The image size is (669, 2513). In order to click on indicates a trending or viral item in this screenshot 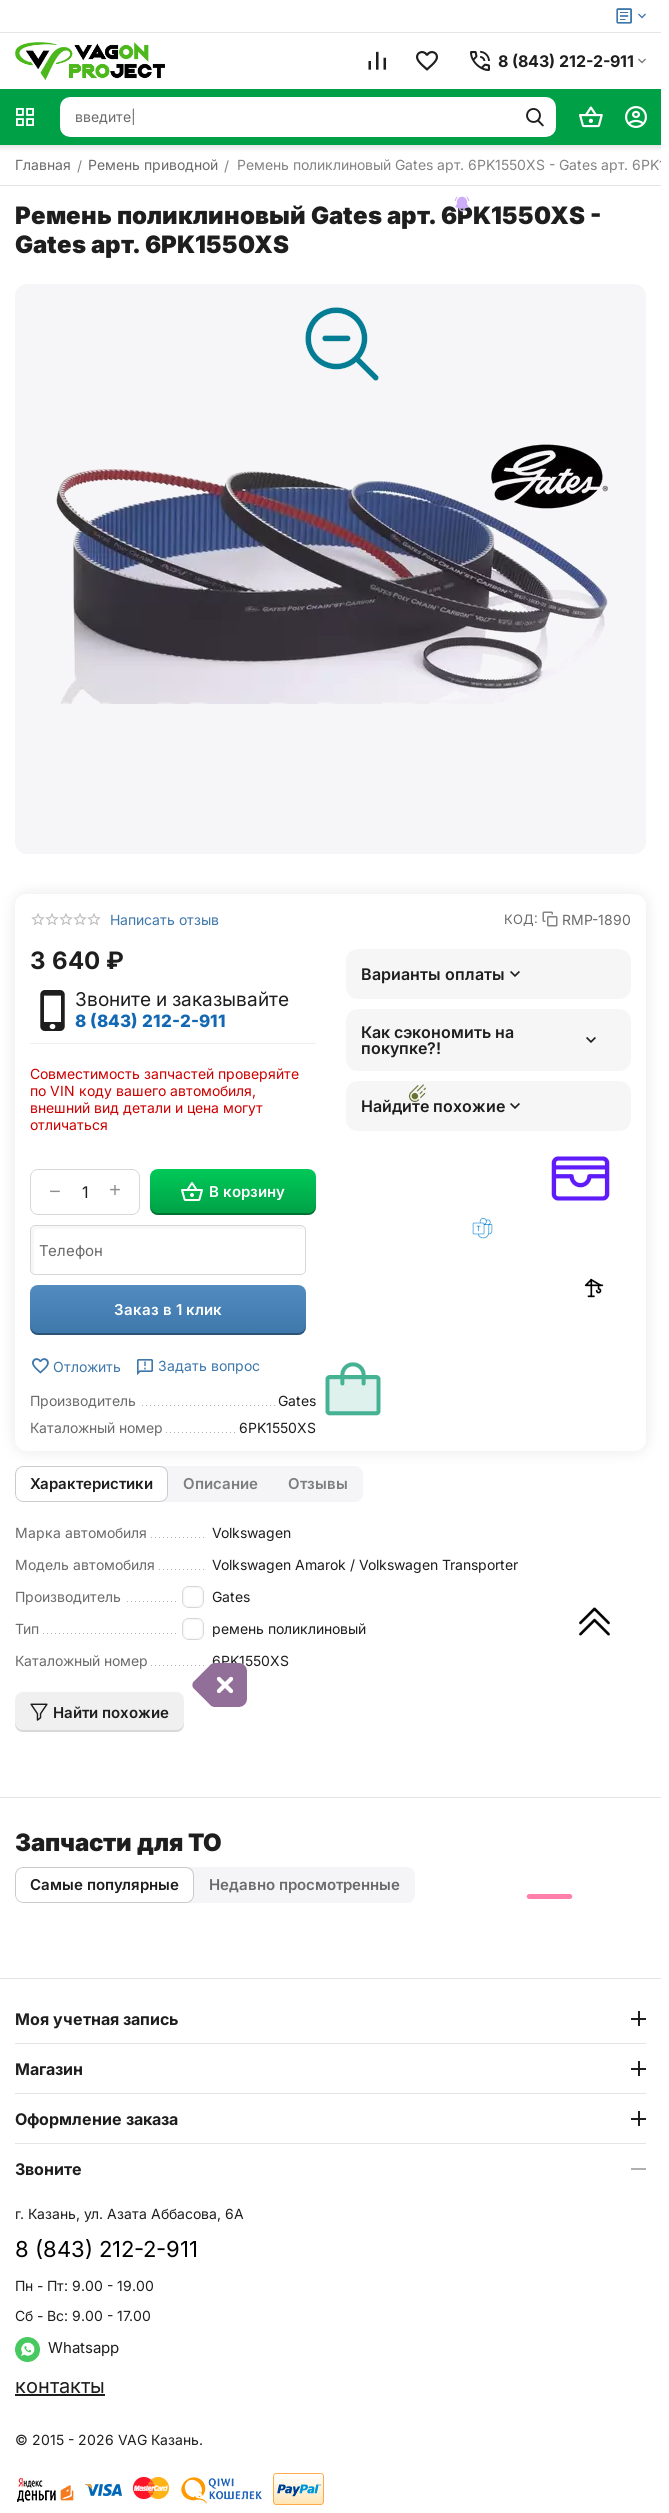, I will do `click(417, 1093)`.